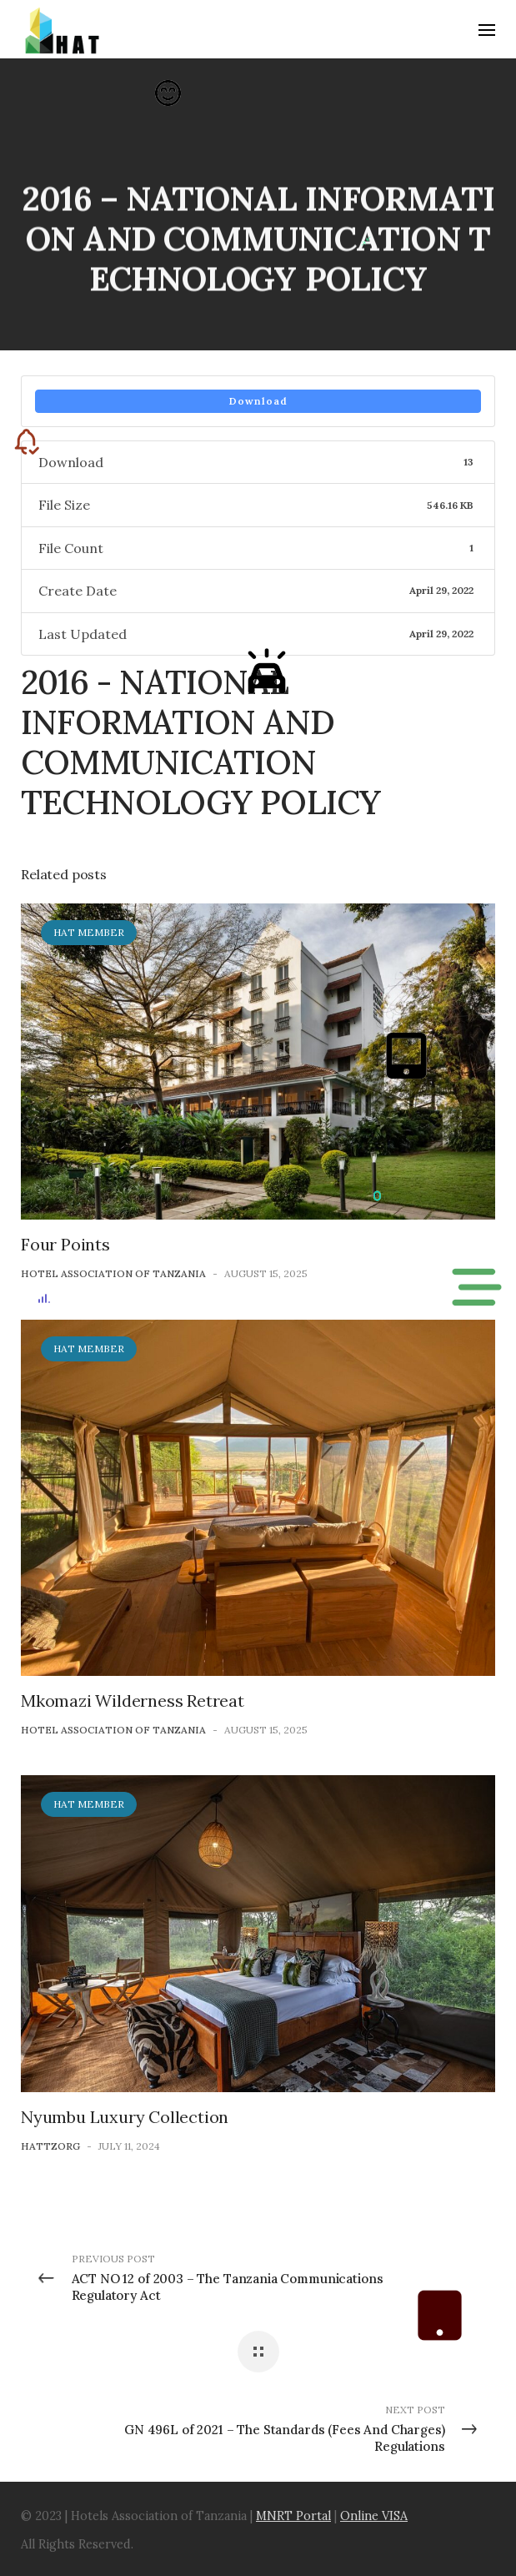 Image resolution: width=516 pixels, height=2576 pixels. What do you see at coordinates (168, 93) in the screenshot?
I see `add a positive reaction or emoji` at bounding box center [168, 93].